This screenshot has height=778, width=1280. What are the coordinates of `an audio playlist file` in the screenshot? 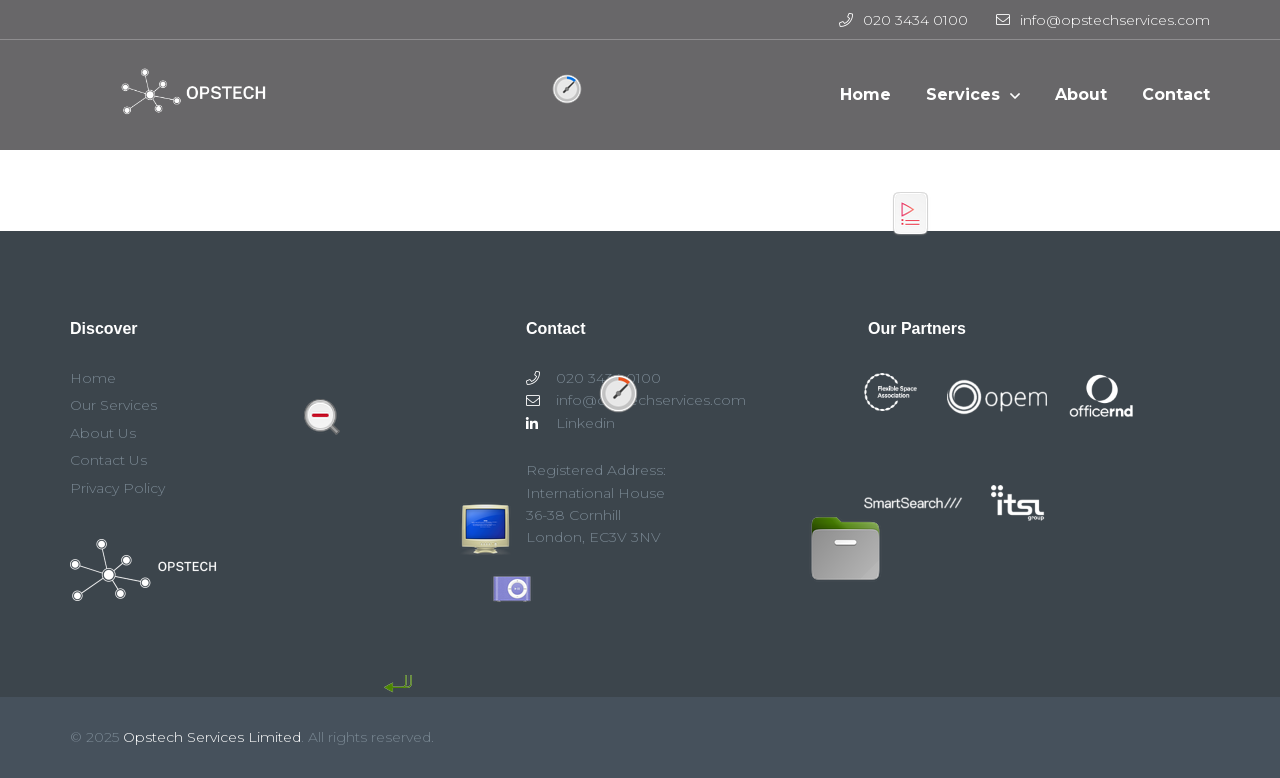 It's located at (910, 213).